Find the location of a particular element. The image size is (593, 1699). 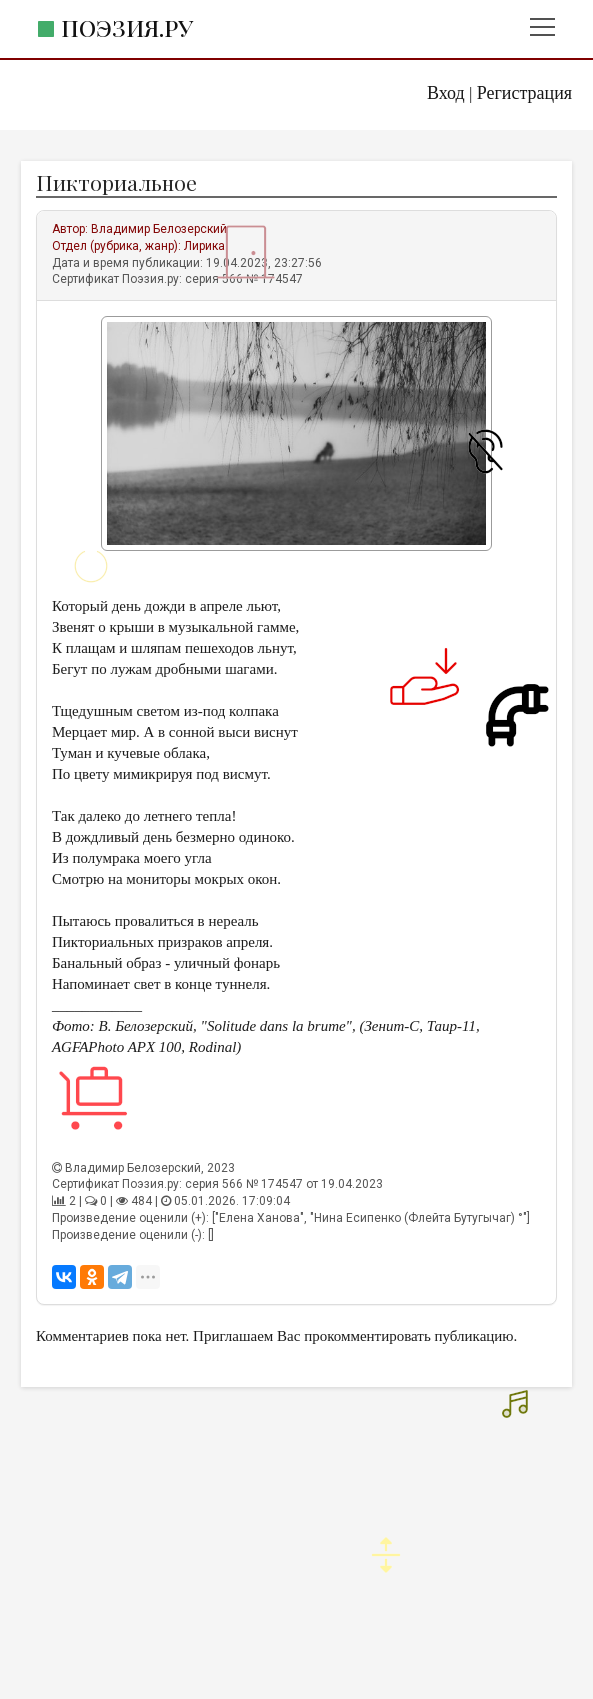

access luggage or baggage services is located at coordinates (92, 1097).